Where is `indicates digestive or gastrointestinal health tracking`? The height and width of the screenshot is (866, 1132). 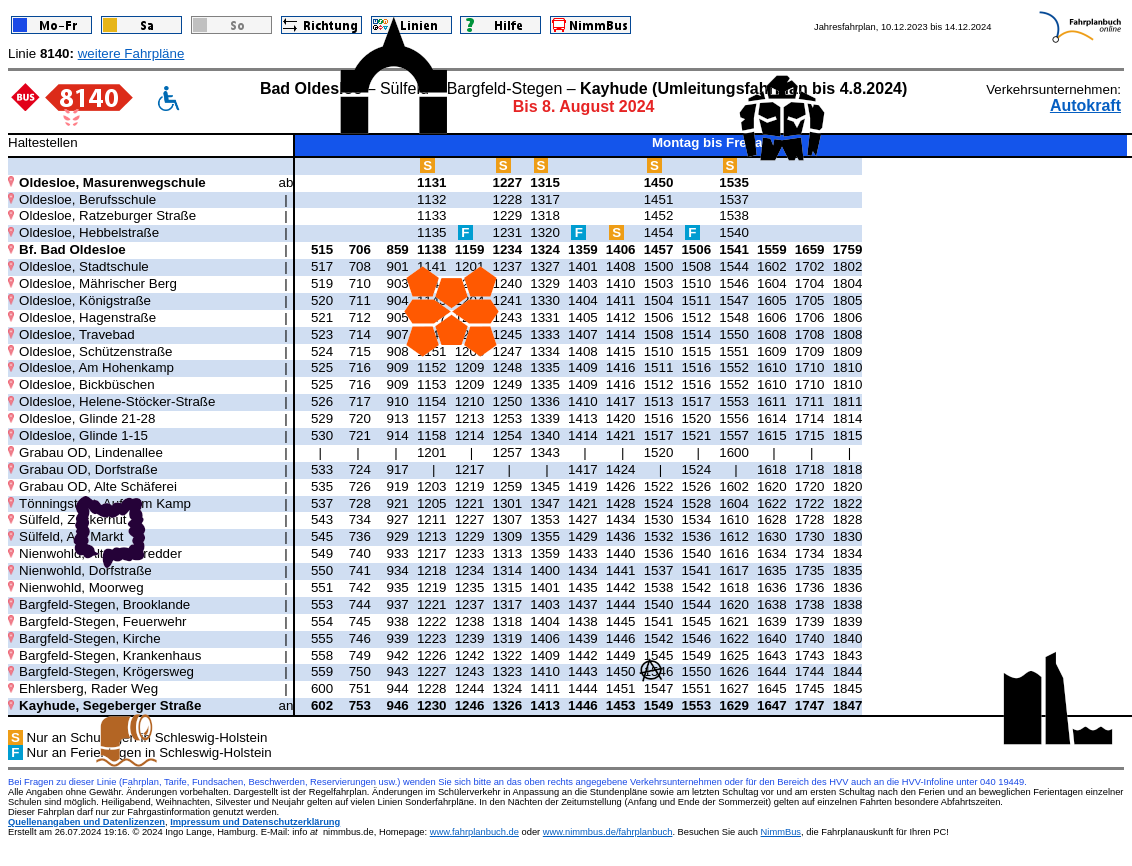 indicates digestive or gastrointestinal health tracking is located at coordinates (108, 531).